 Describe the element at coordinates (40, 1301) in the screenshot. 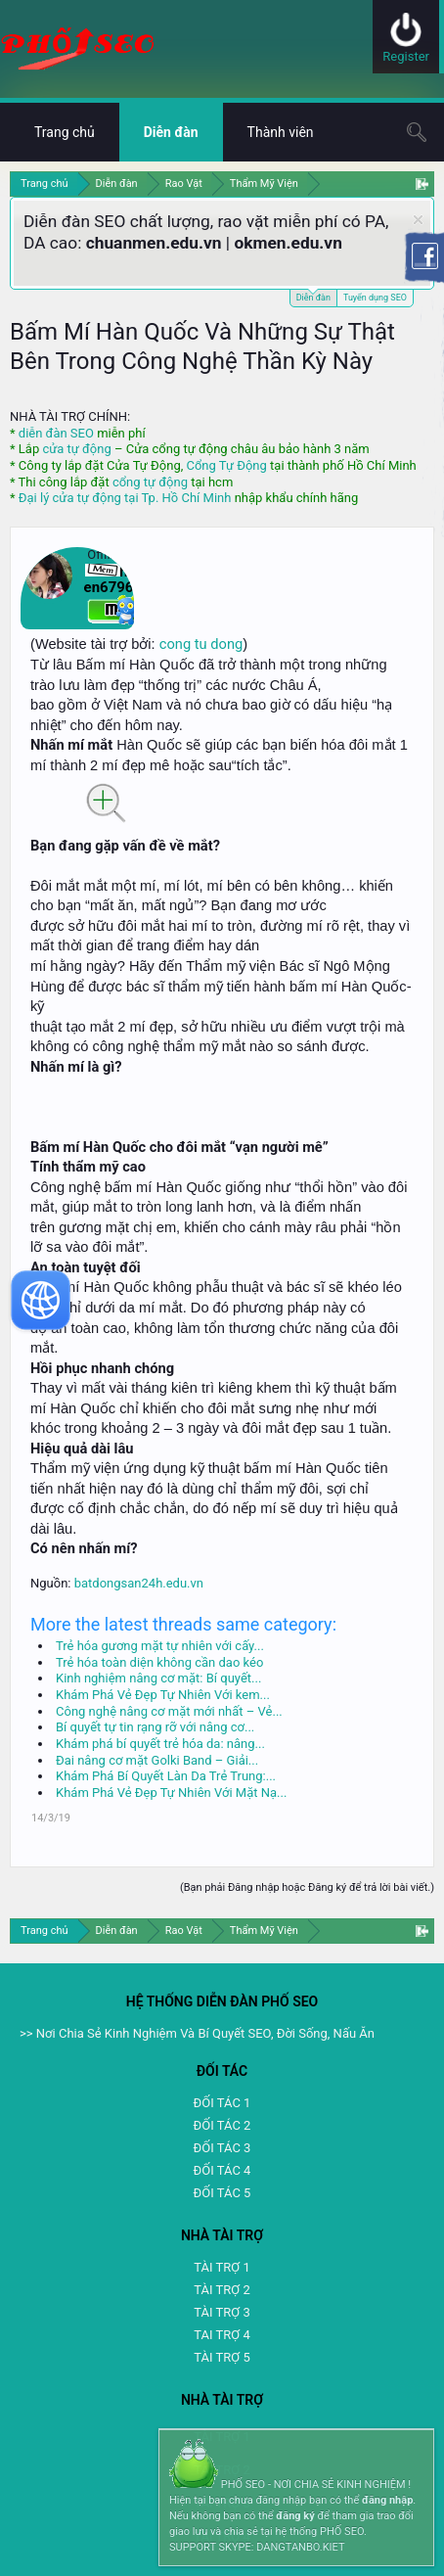

I see `open network settings and preferences` at that location.